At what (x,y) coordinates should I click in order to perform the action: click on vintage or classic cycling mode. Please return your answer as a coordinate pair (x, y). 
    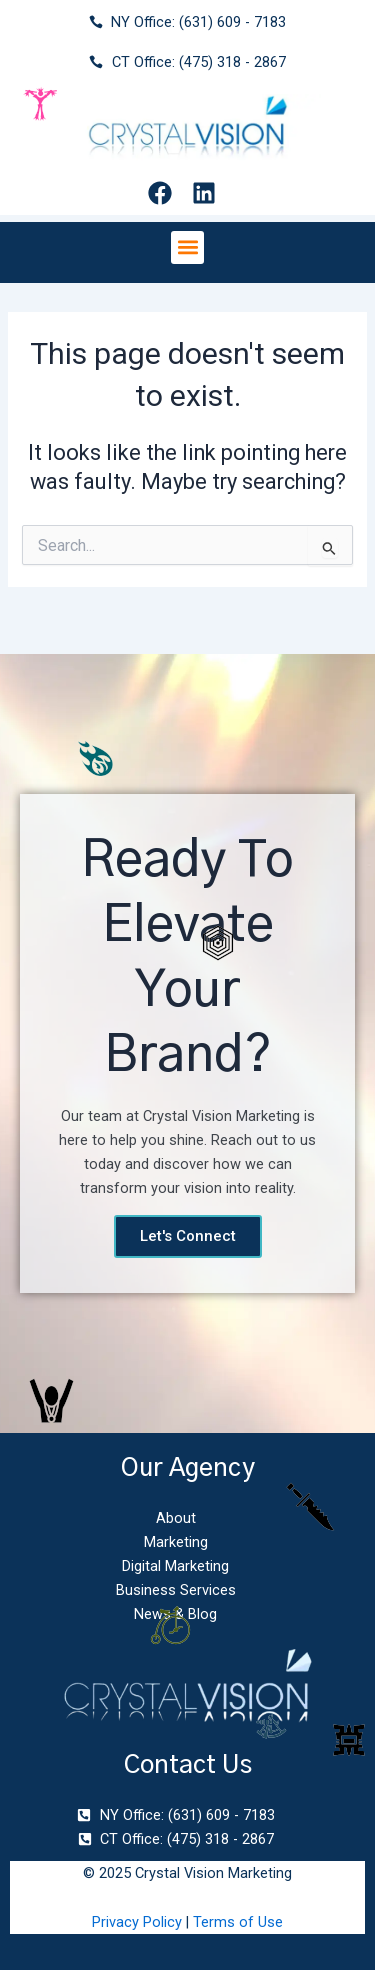
    Looking at the image, I should click on (170, 1624).